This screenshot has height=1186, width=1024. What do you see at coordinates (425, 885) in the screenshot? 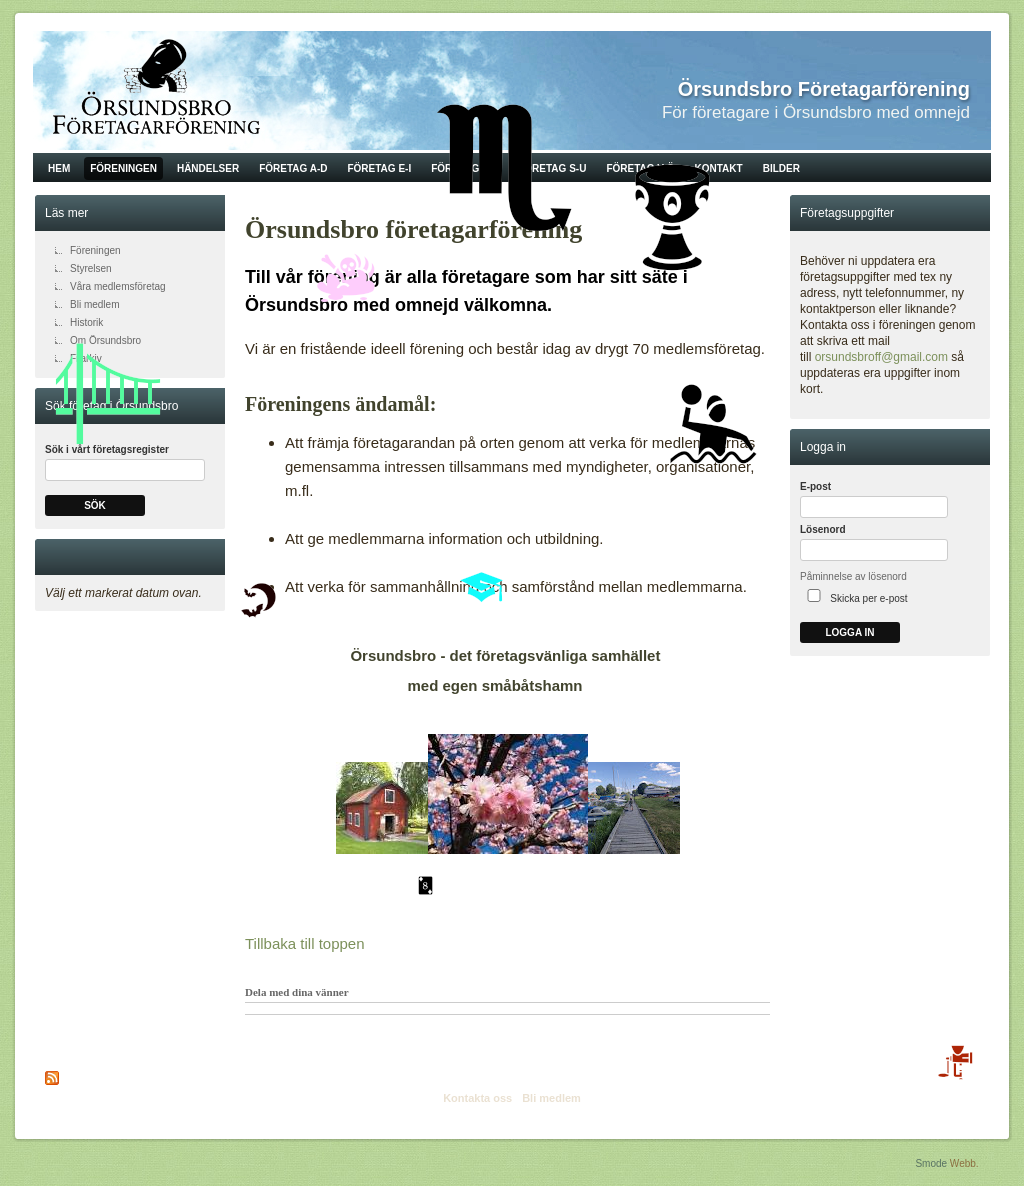
I see `play the 8 of diamonds card` at bounding box center [425, 885].